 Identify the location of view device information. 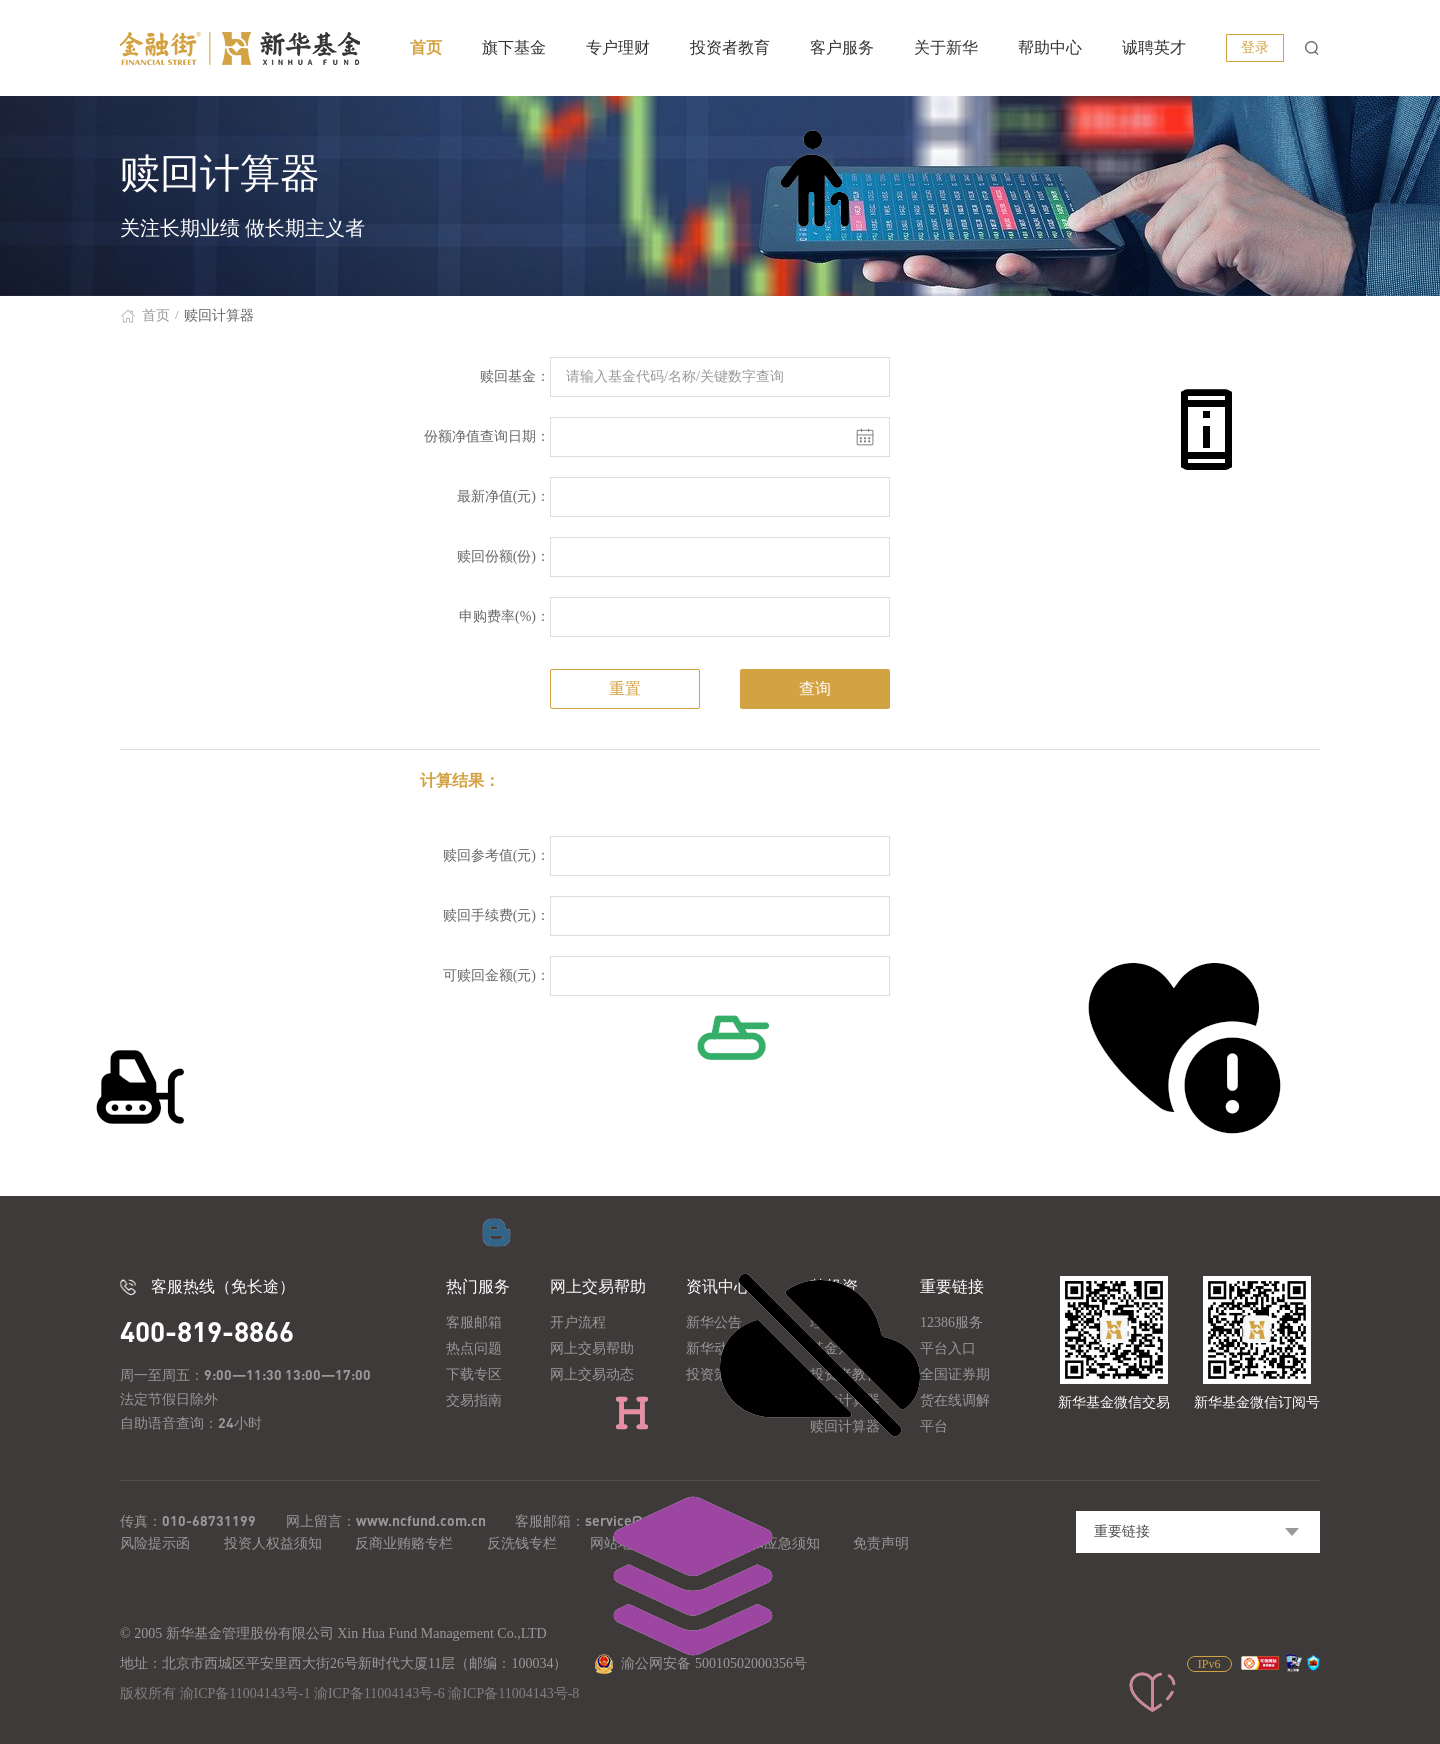
(1206, 429).